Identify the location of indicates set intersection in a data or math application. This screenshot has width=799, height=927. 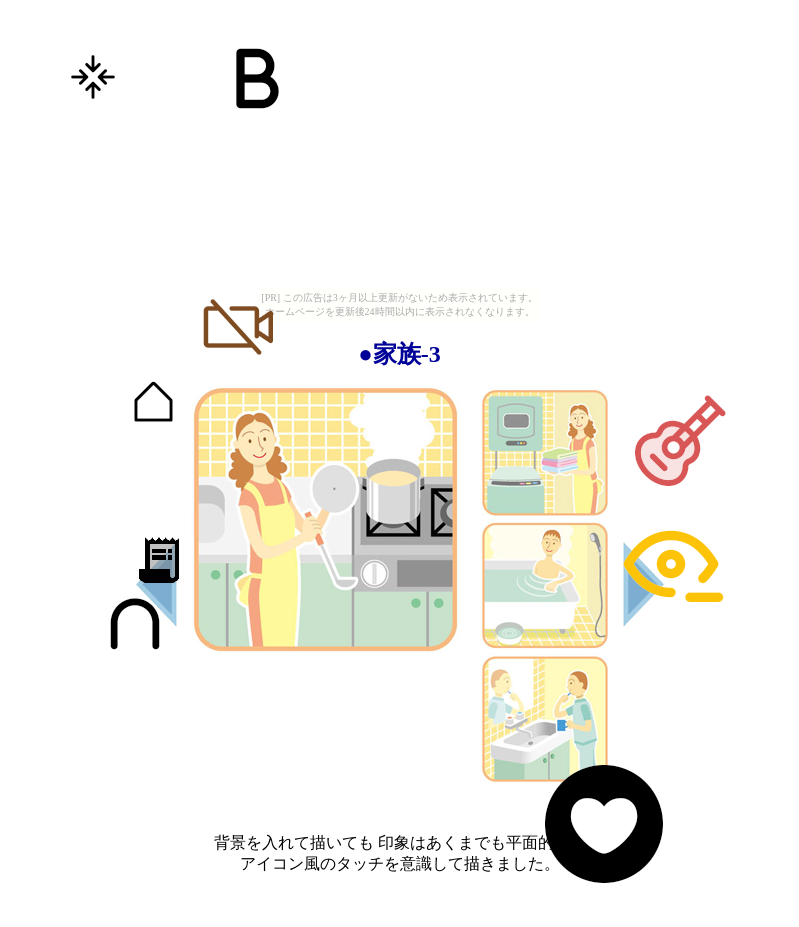
(135, 625).